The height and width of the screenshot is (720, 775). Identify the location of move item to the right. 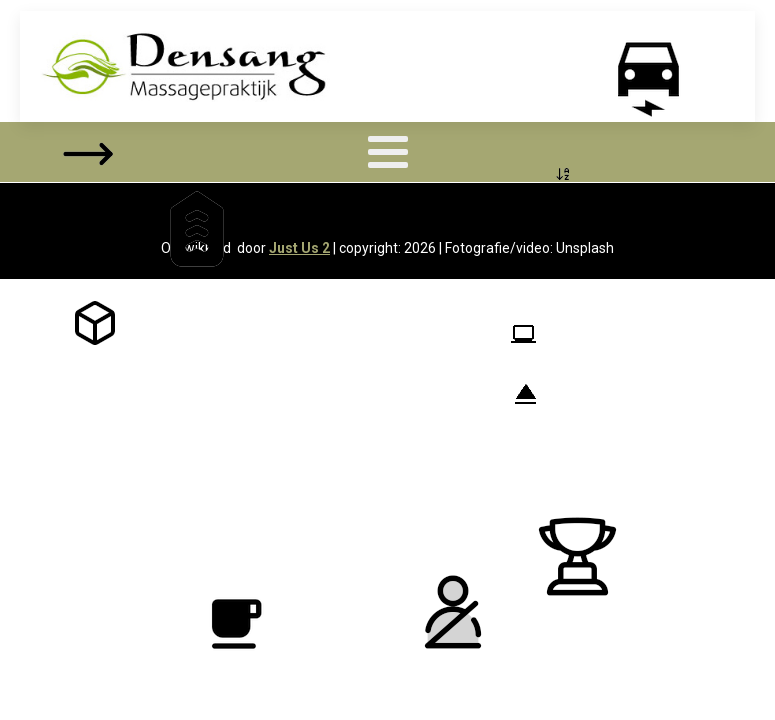
(88, 154).